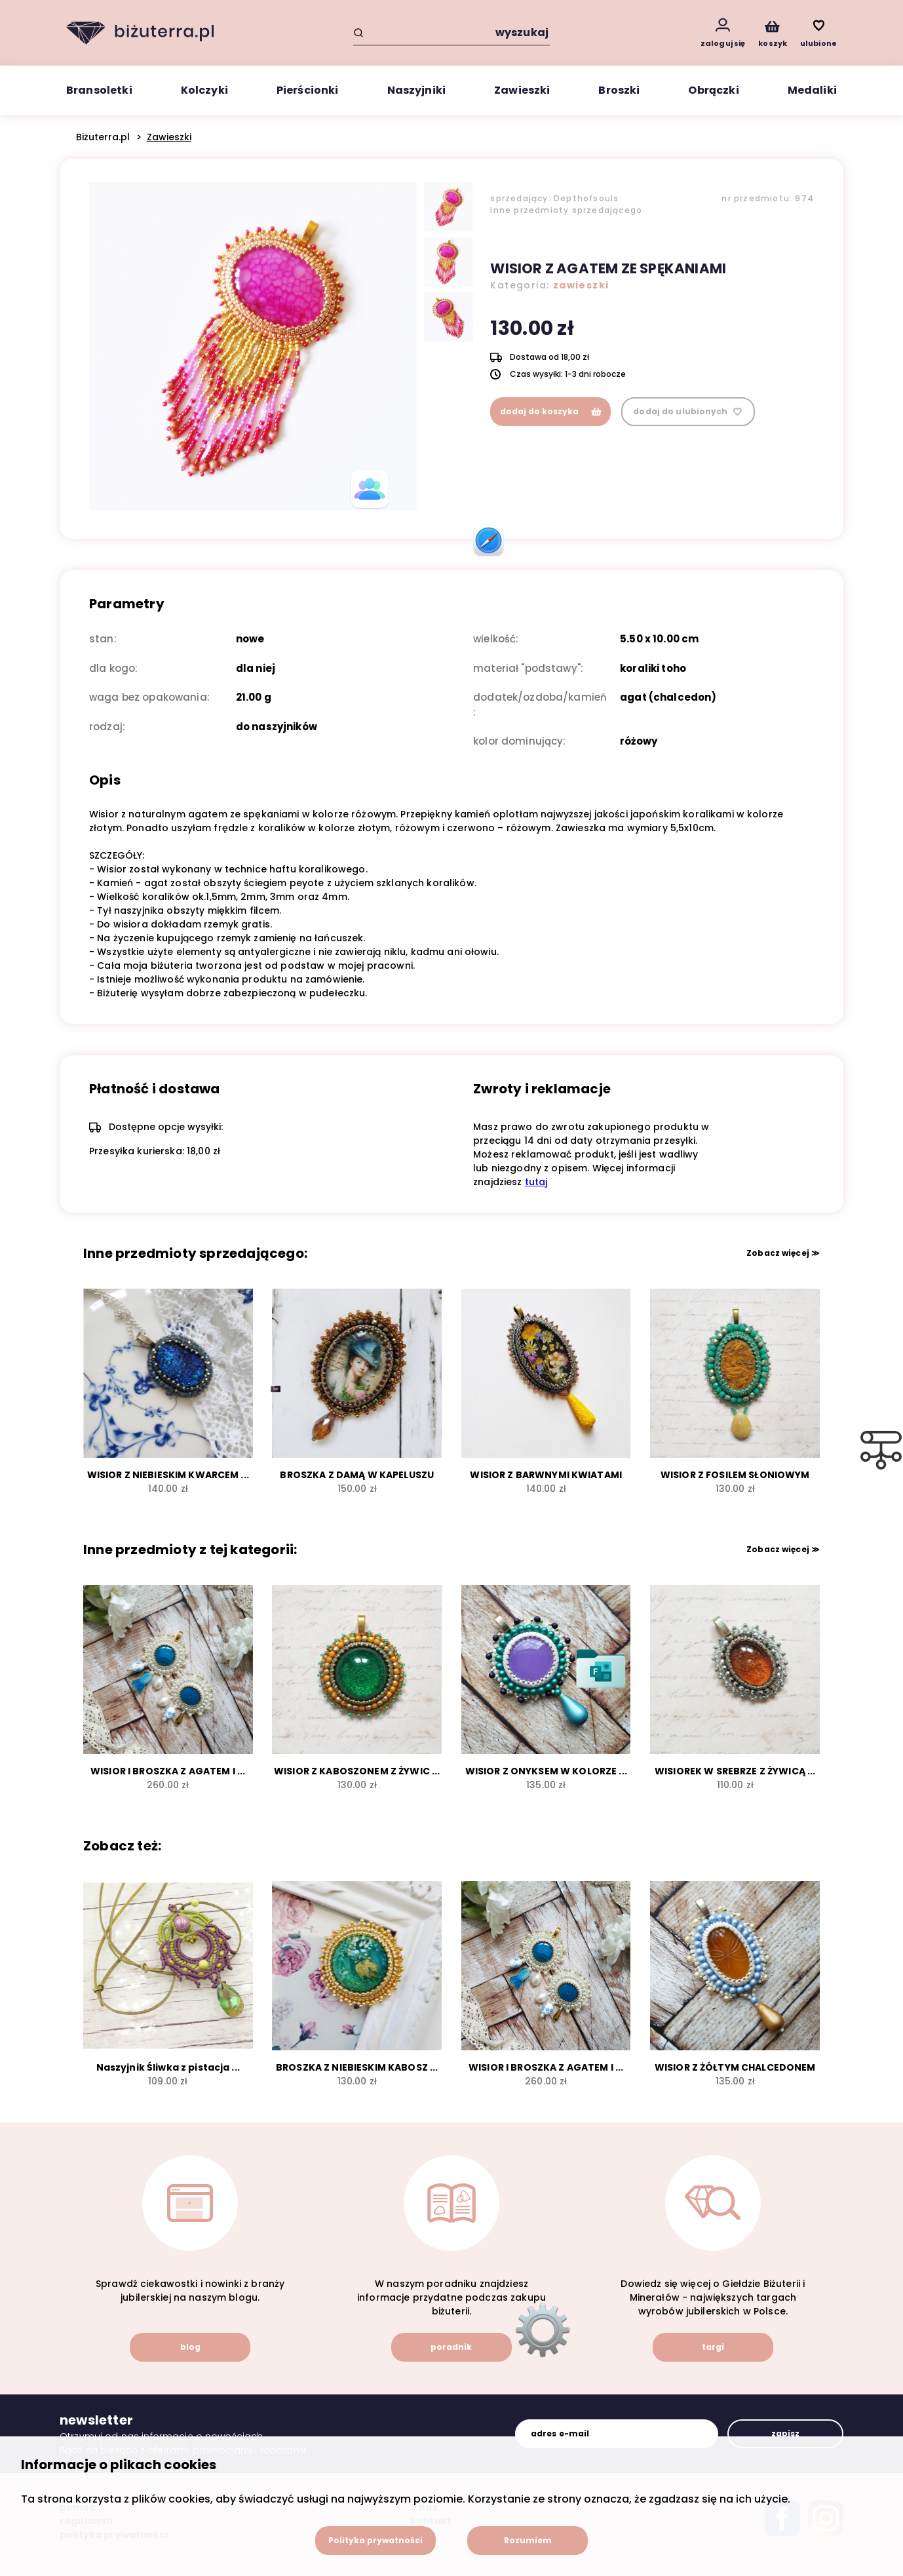 The image size is (903, 2576). What do you see at coordinates (370, 489) in the screenshot?
I see `access family sharing and parental control settings` at bounding box center [370, 489].